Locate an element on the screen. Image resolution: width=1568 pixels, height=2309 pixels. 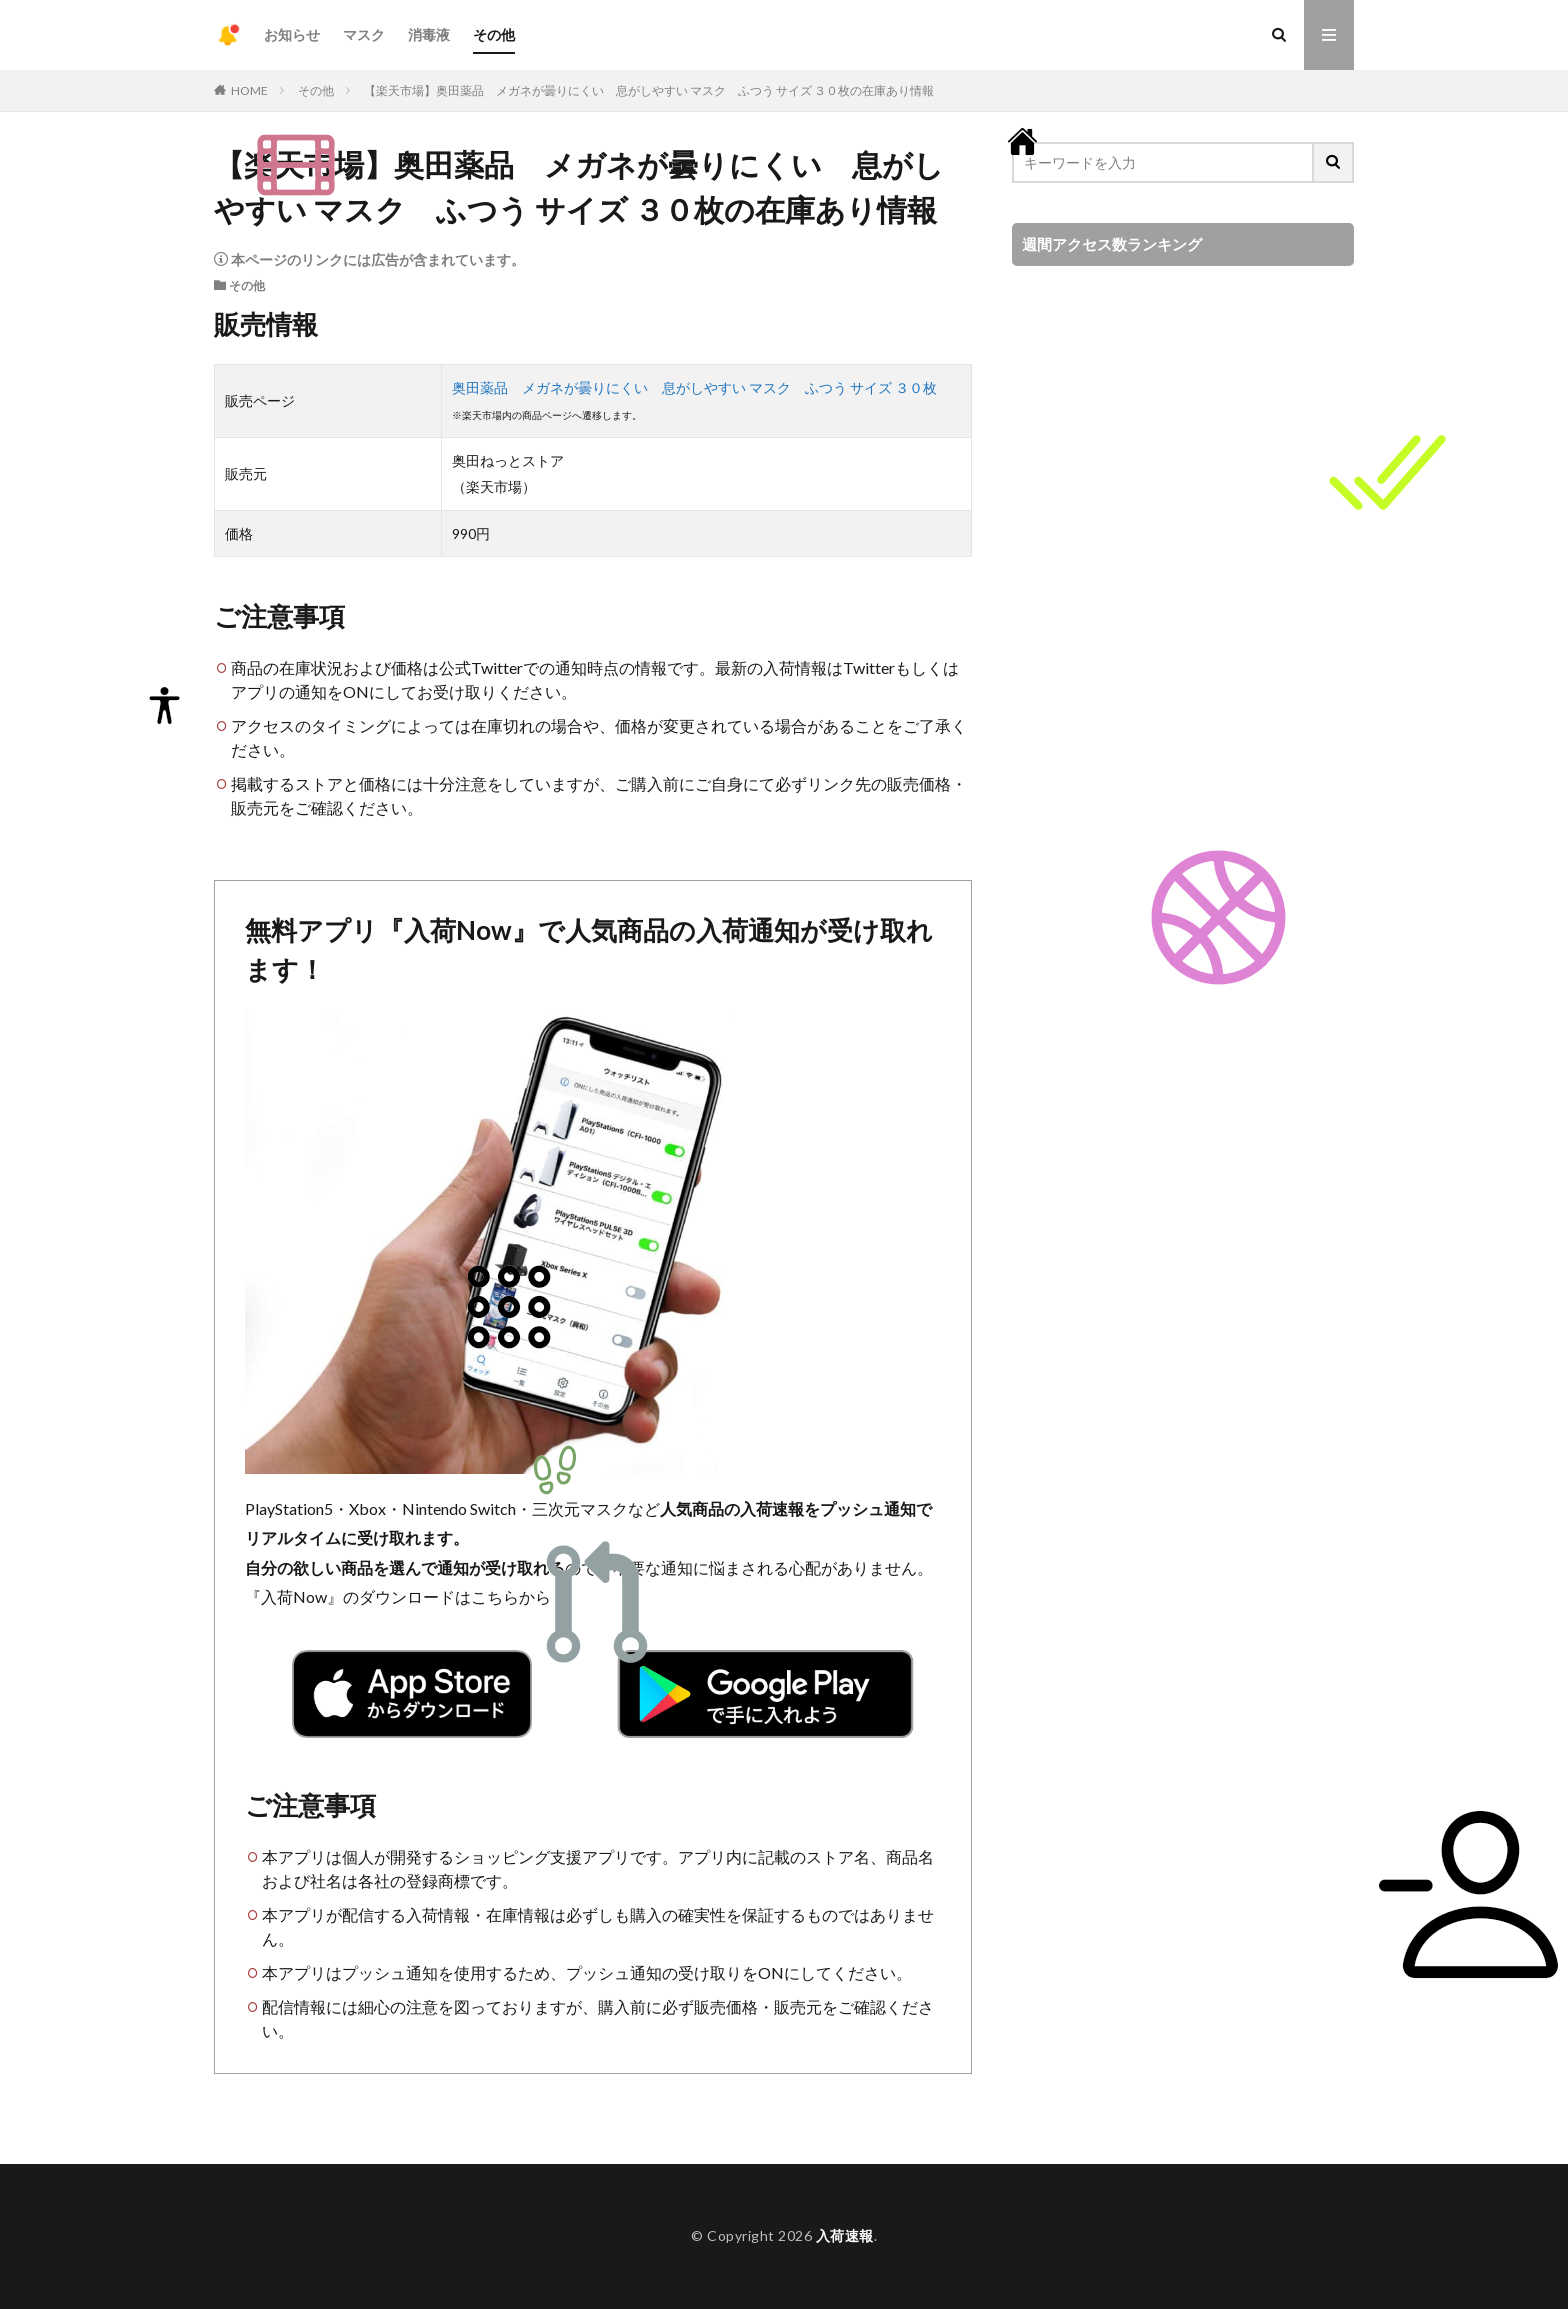
create a new pull request is located at coordinates (597, 1604).